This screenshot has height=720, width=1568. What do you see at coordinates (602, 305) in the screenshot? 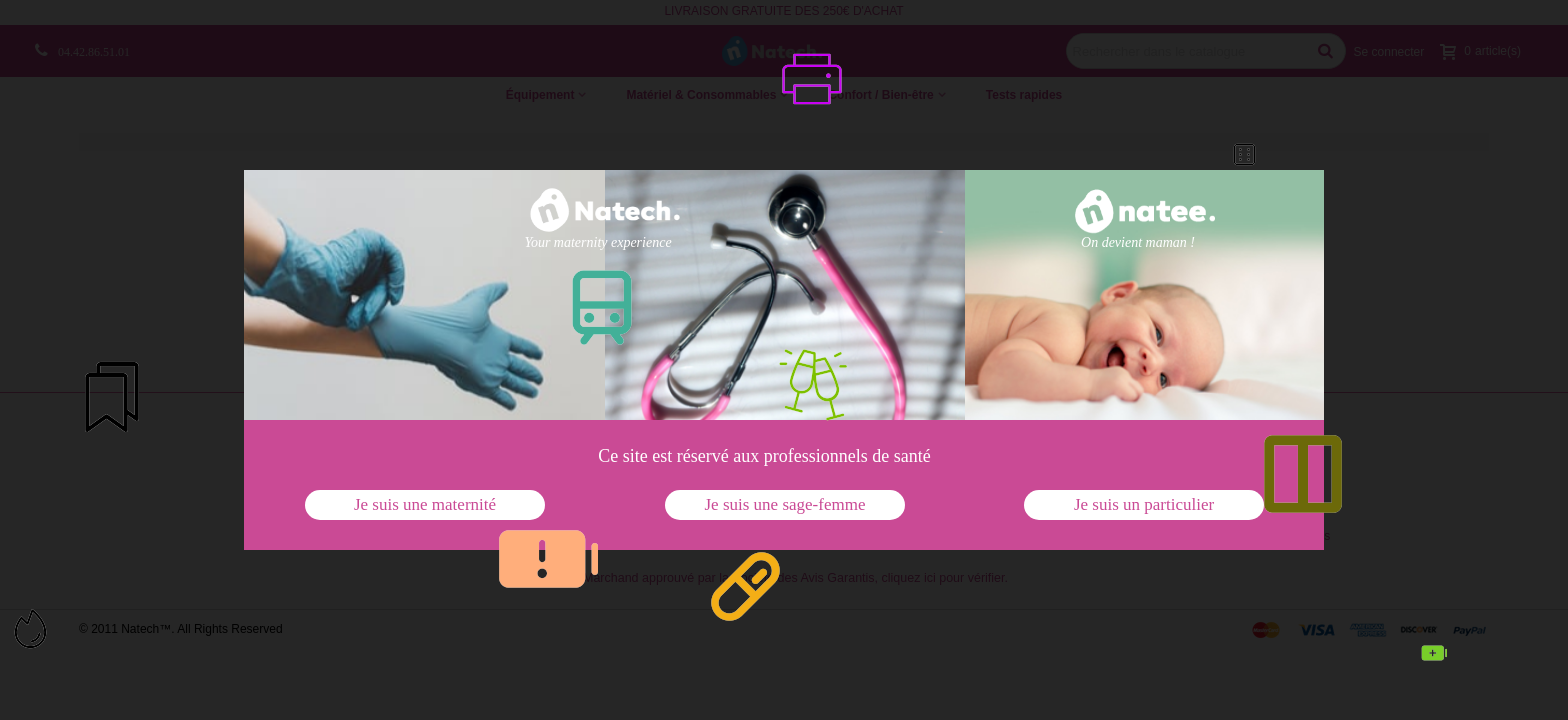
I see `view train schedules or rail services` at bounding box center [602, 305].